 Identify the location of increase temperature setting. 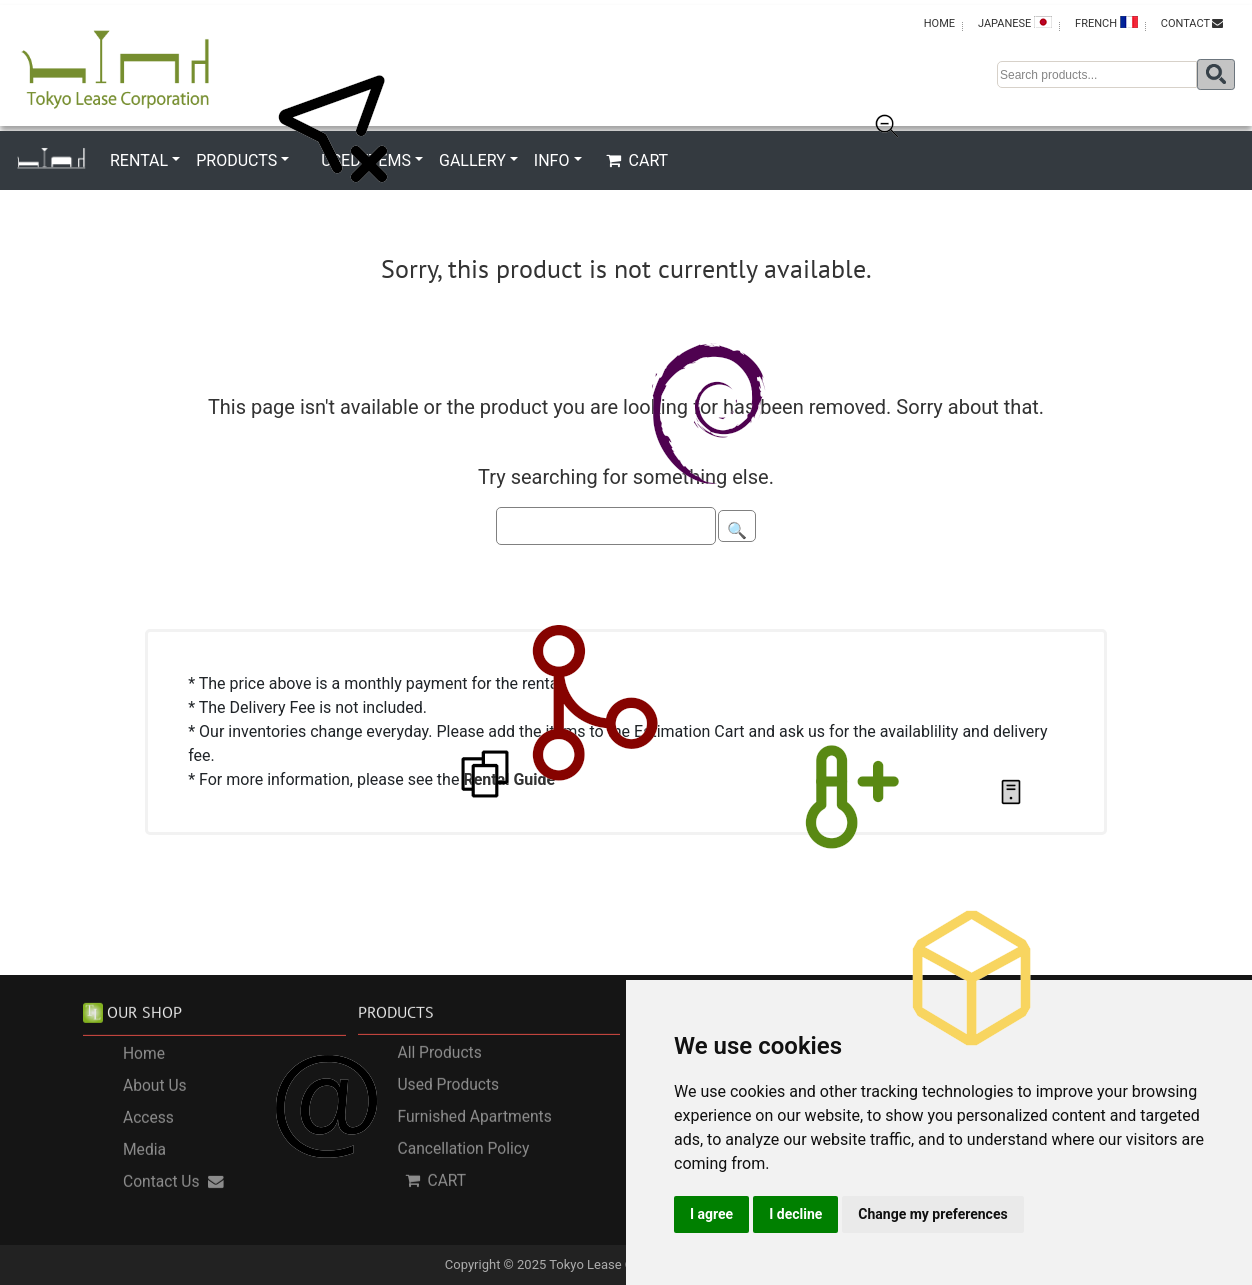
(842, 797).